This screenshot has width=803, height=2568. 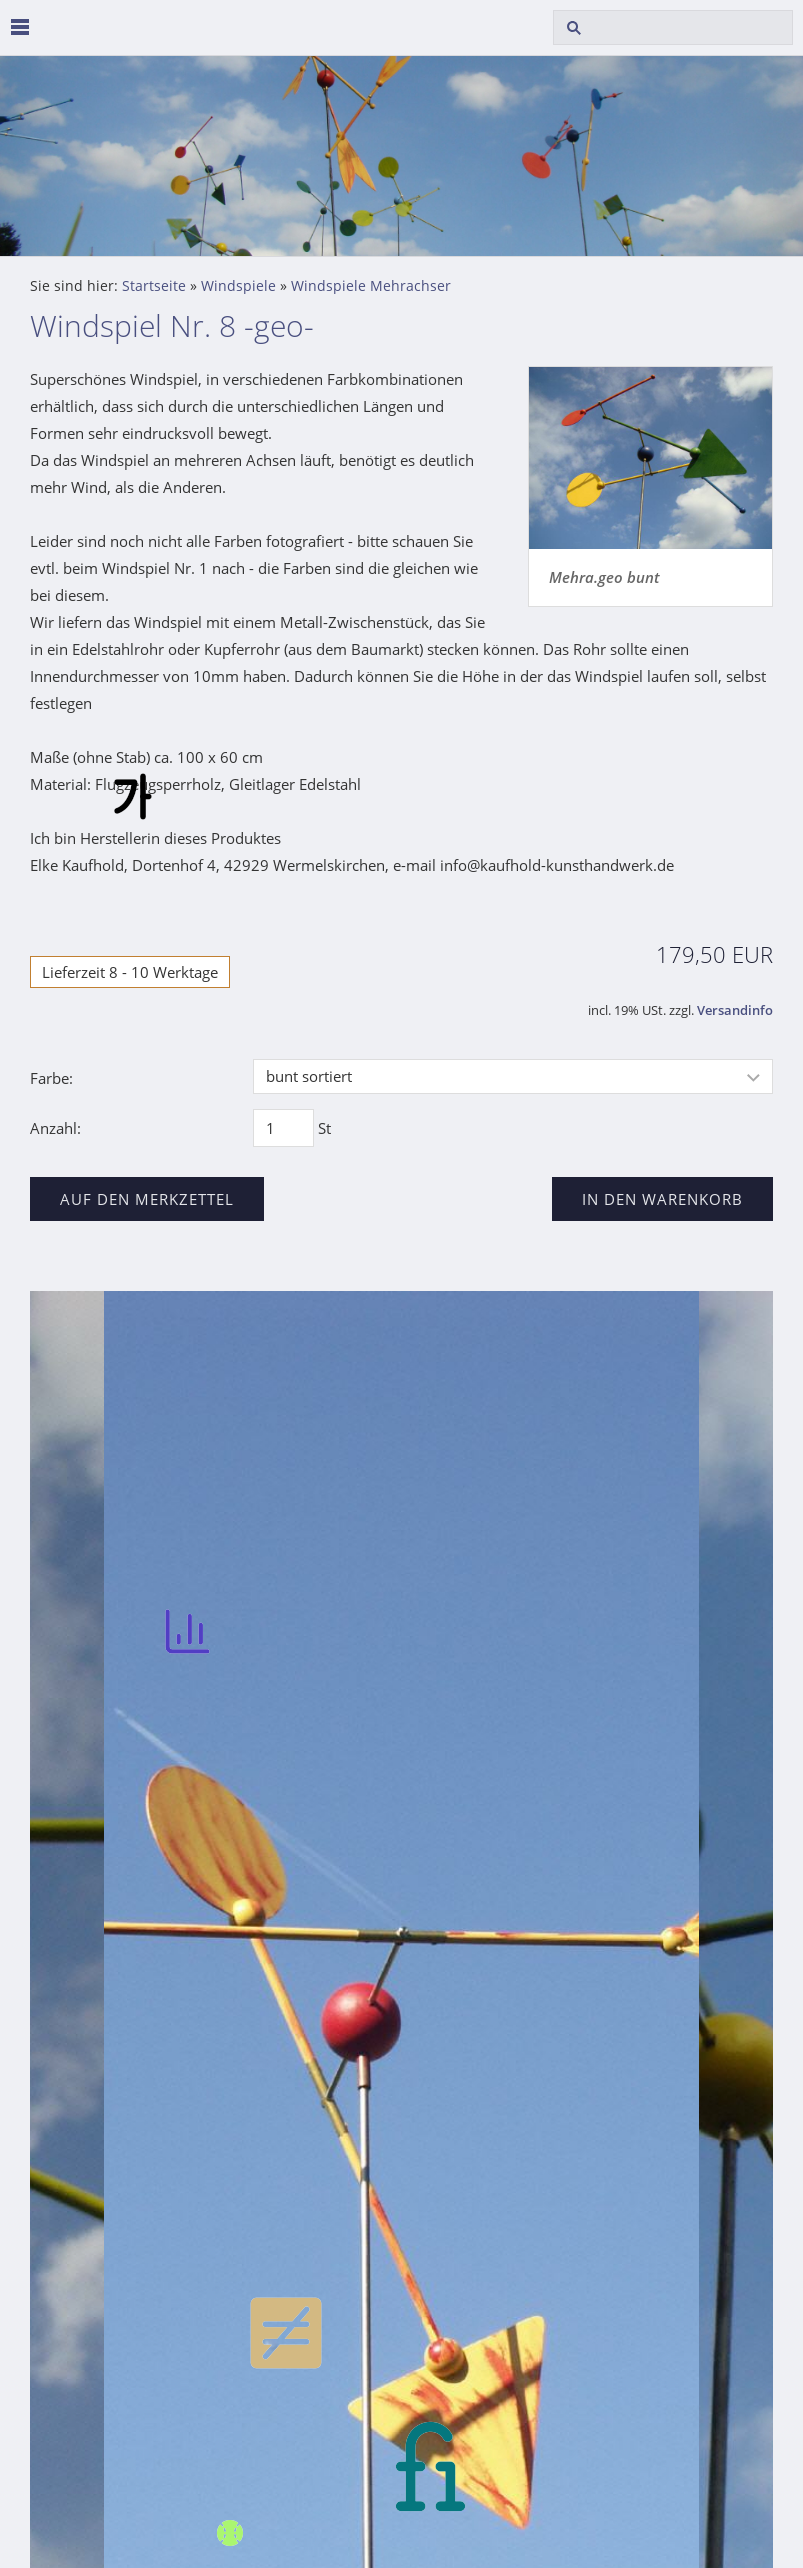 What do you see at coordinates (230, 2533) in the screenshot?
I see `view baseball scores or stats` at bounding box center [230, 2533].